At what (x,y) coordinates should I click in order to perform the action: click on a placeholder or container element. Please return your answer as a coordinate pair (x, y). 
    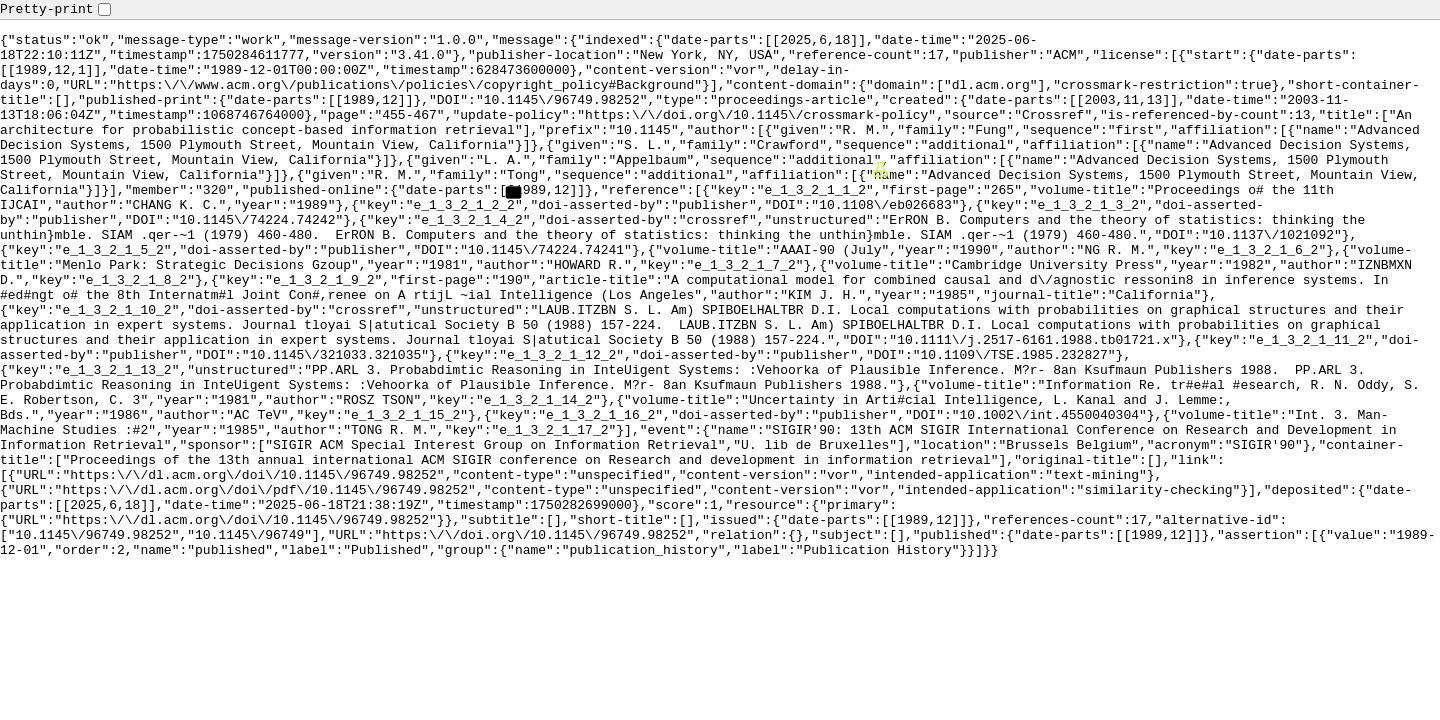
    Looking at the image, I should click on (513, 192).